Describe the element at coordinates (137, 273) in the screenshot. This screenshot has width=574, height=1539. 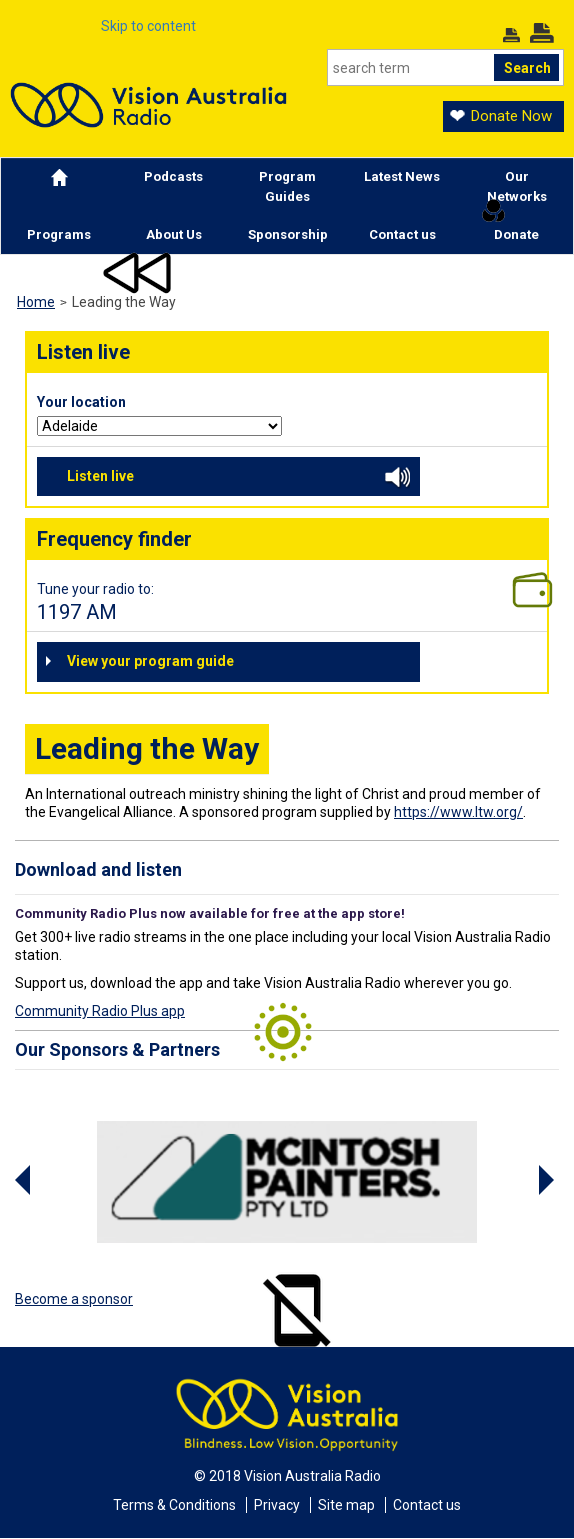
I see `skip to previous track` at that location.